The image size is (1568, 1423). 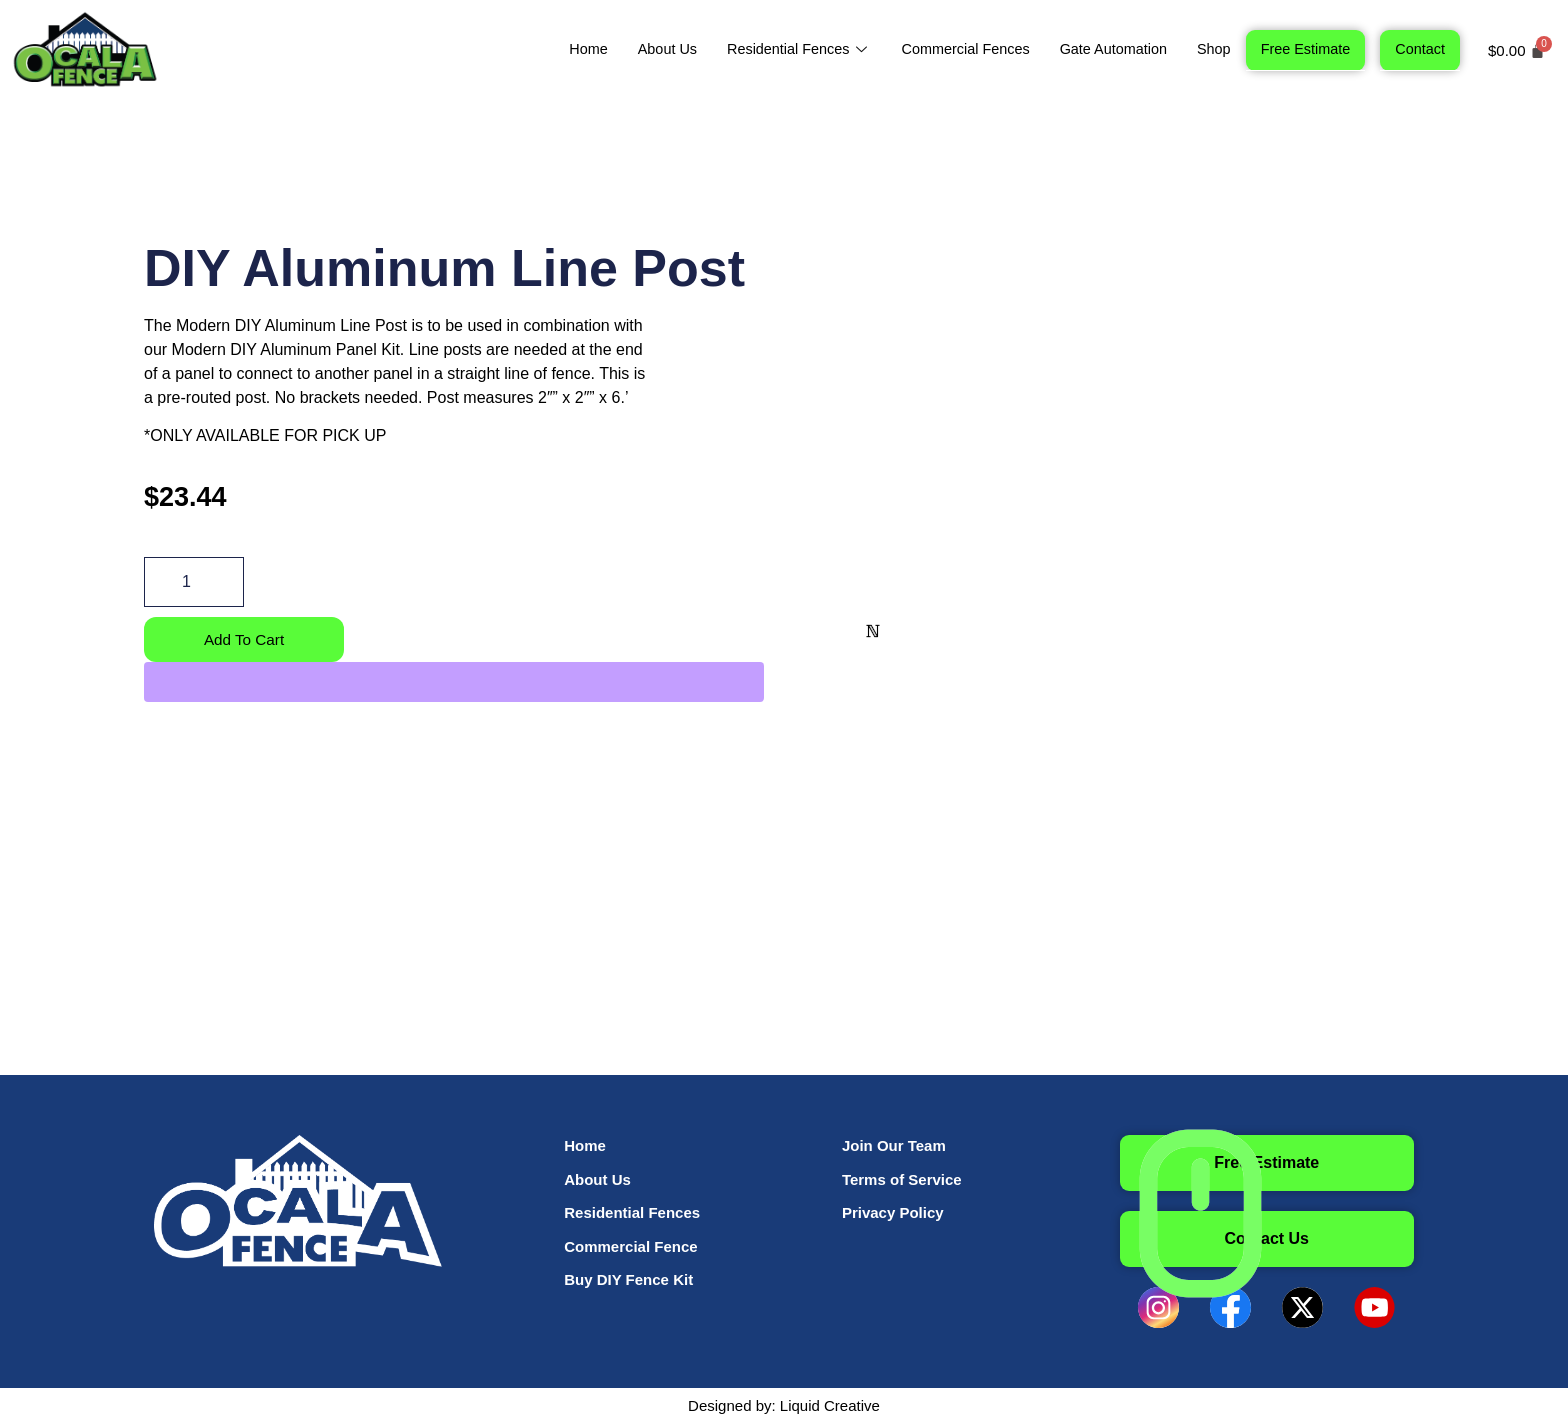 What do you see at coordinates (873, 631) in the screenshot?
I see `open notion app` at bounding box center [873, 631].